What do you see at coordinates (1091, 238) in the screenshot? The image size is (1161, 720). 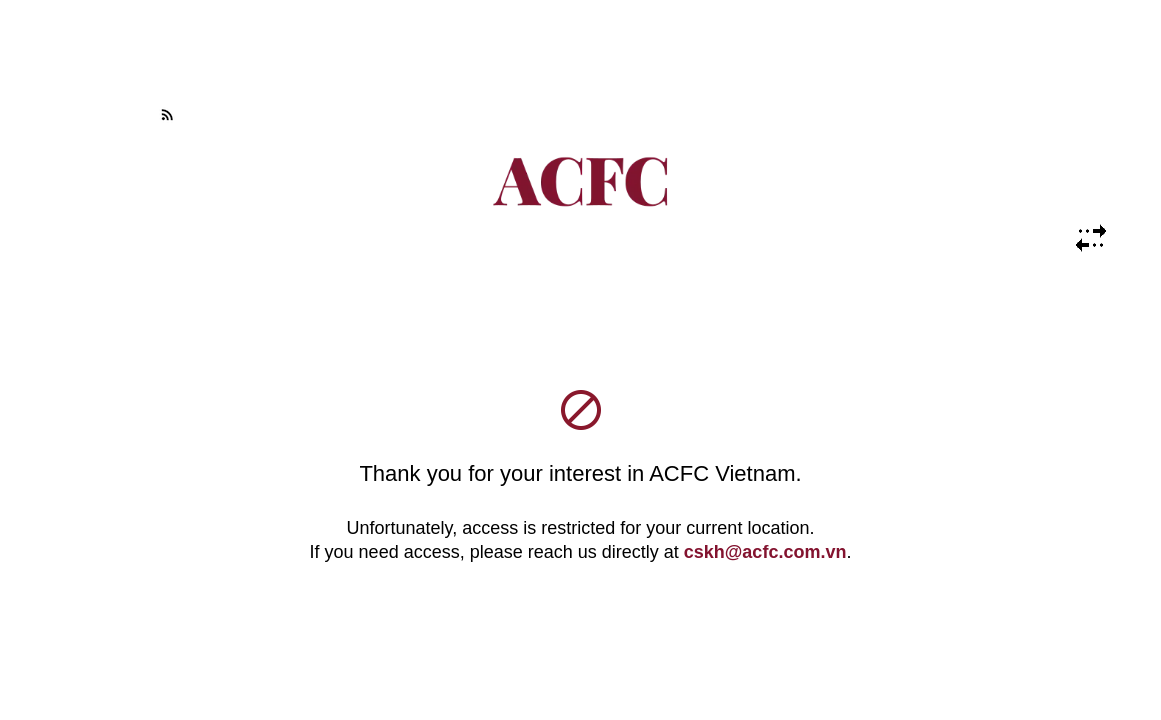 I see `indicates multiple stops on a route` at bounding box center [1091, 238].